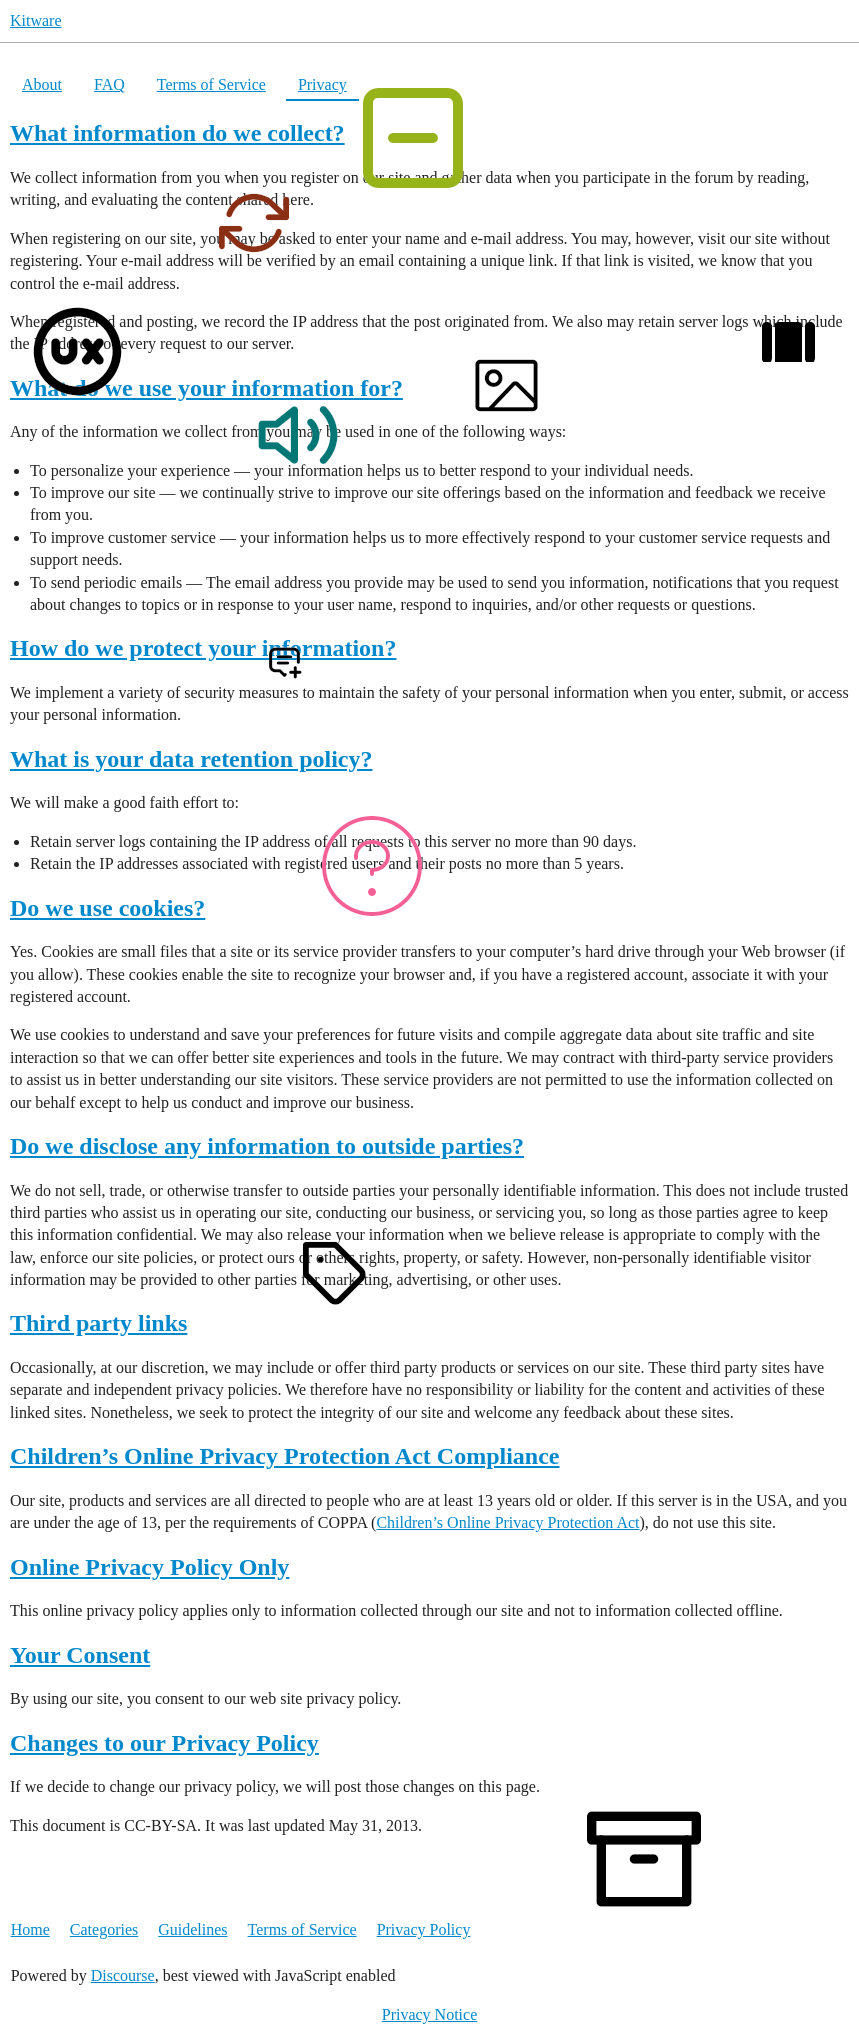  Describe the element at coordinates (254, 223) in the screenshot. I see `refresh or reload content` at that location.